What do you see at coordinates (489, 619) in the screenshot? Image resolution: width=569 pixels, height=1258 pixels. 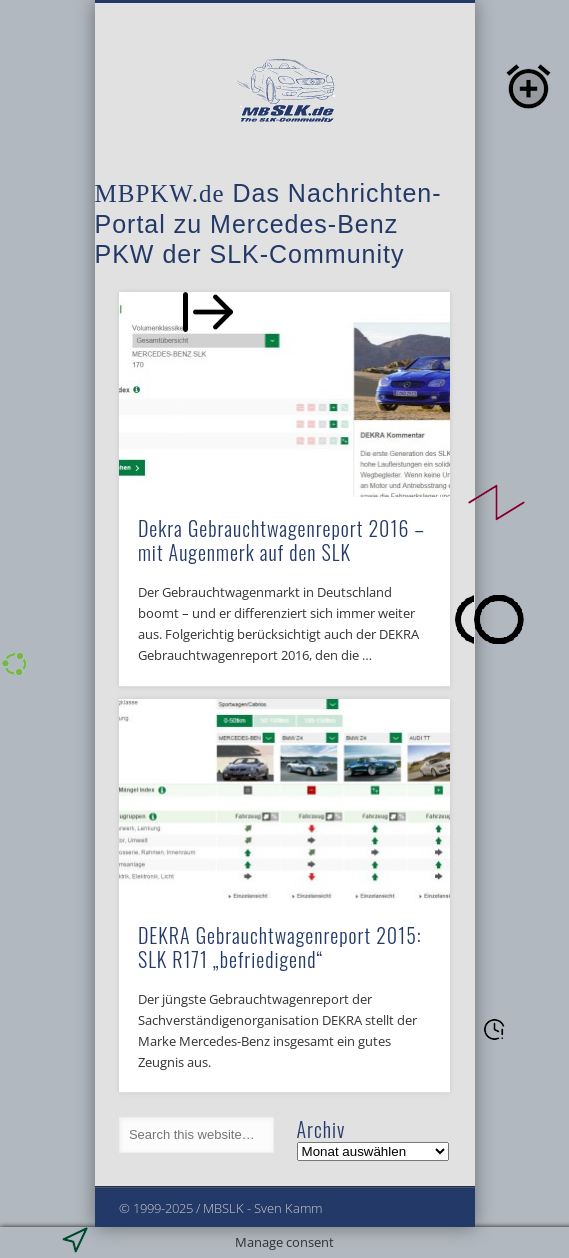 I see `view toll or payment information` at bounding box center [489, 619].